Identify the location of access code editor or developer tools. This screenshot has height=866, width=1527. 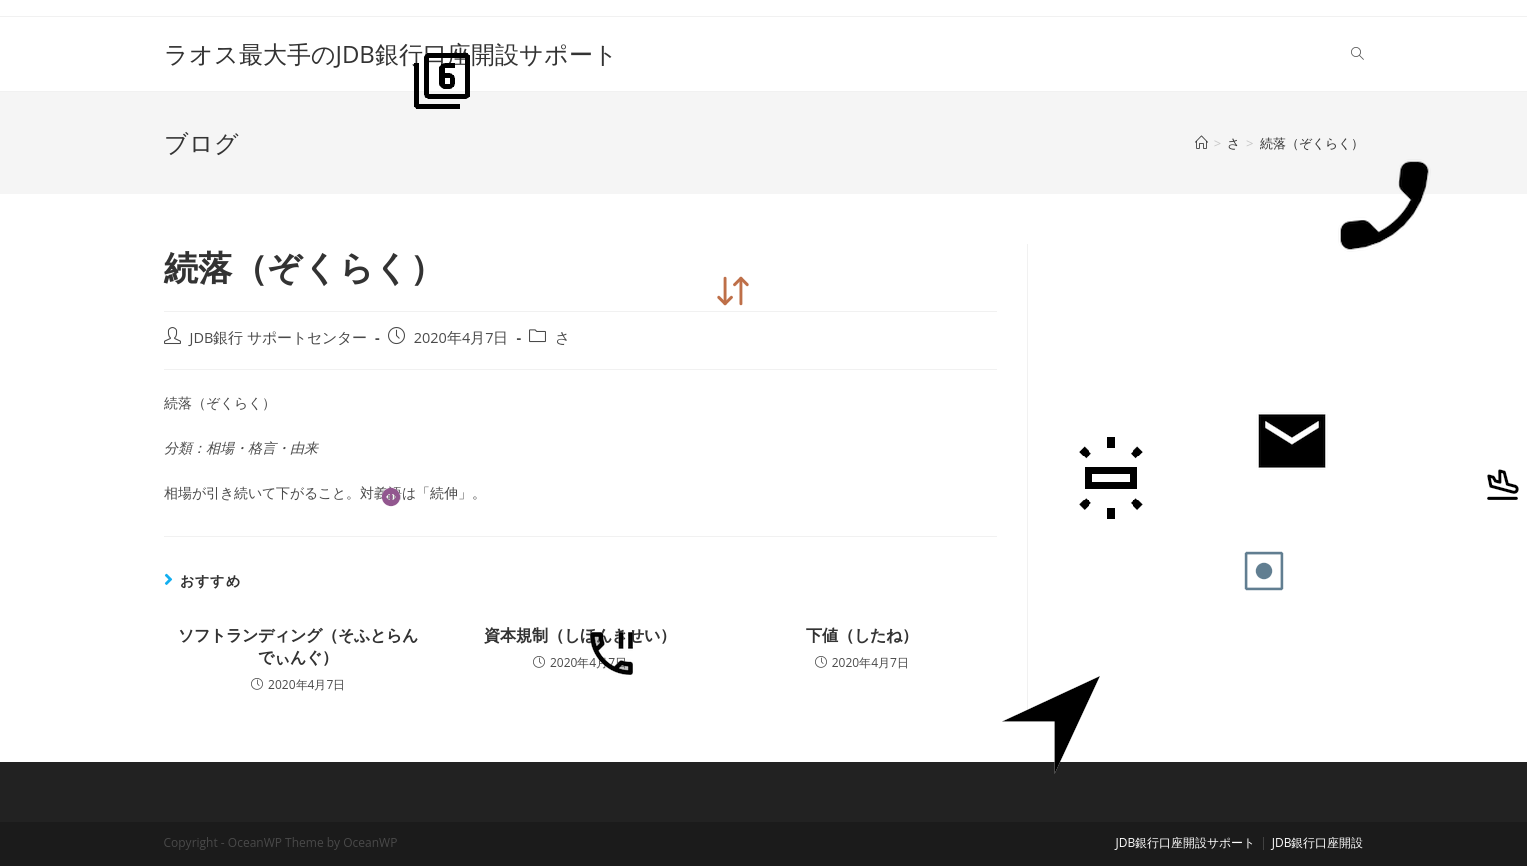
(391, 497).